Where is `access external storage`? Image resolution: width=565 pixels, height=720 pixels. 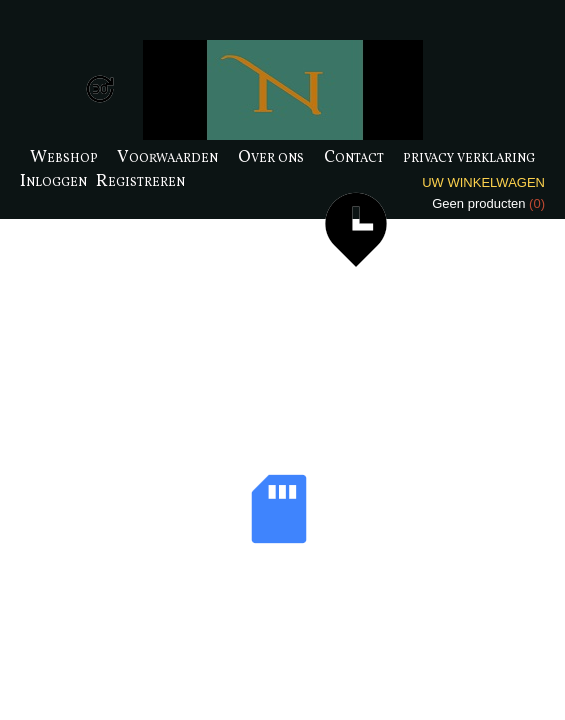 access external storage is located at coordinates (279, 509).